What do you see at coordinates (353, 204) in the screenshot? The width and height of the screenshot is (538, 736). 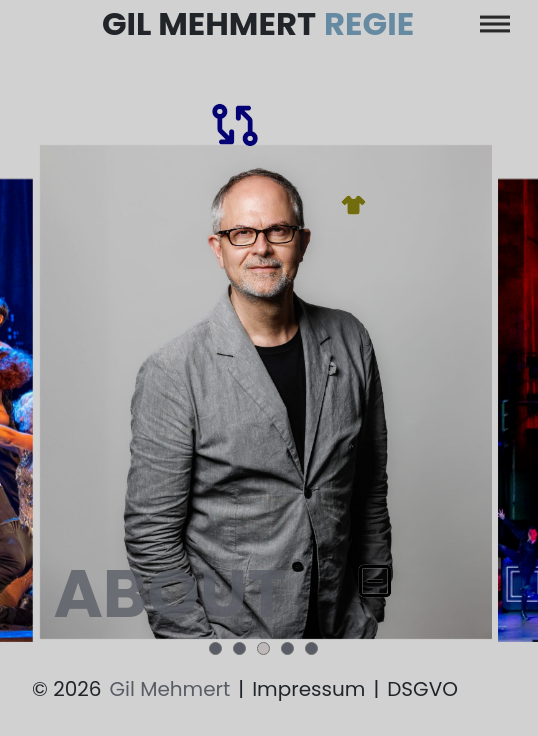 I see `browse clothing or apparel items` at bounding box center [353, 204].